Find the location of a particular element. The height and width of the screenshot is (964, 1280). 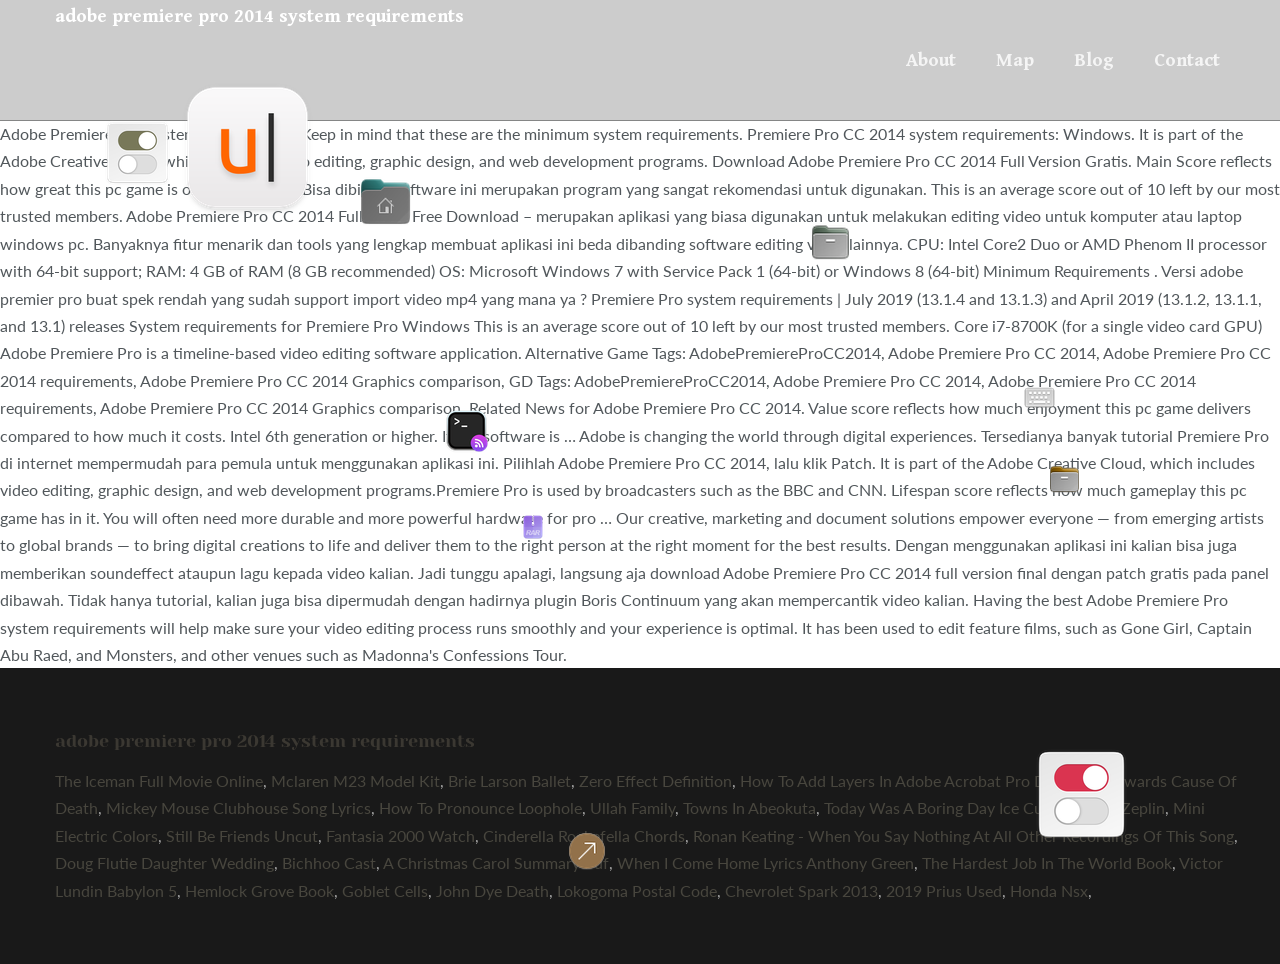

open the file manager application is located at coordinates (830, 241).